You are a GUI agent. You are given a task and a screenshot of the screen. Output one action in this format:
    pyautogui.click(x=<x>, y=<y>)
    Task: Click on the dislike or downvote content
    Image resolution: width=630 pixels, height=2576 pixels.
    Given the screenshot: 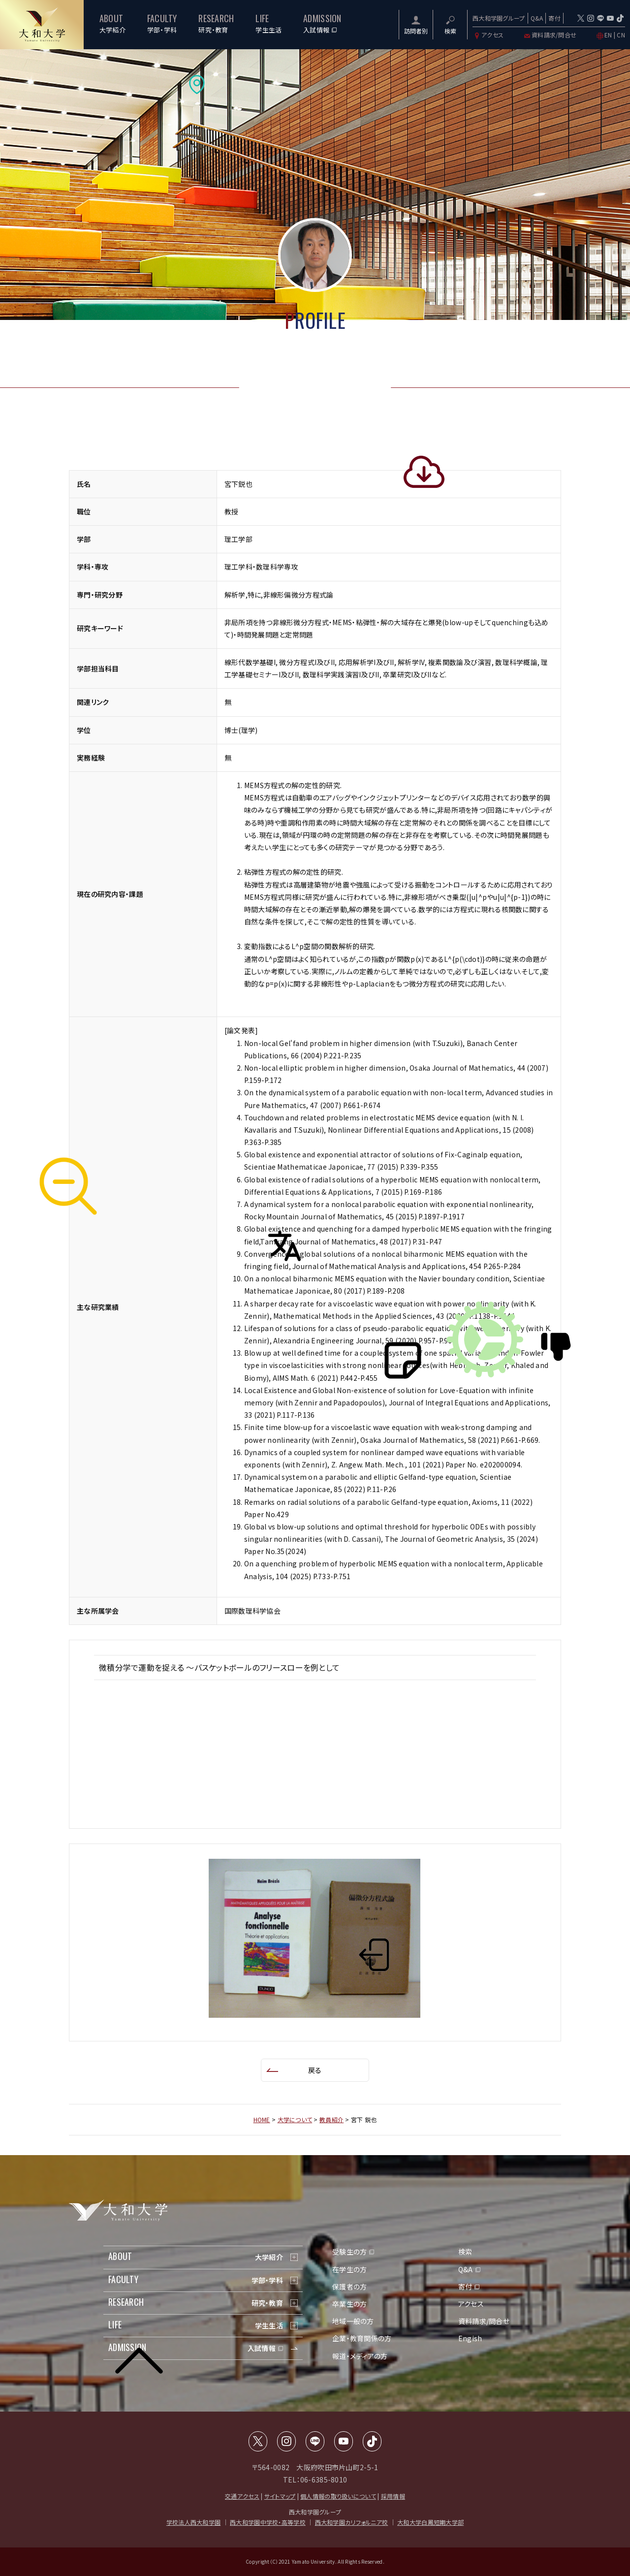 What is the action you would take?
    pyautogui.click(x=557, y=1347)
    